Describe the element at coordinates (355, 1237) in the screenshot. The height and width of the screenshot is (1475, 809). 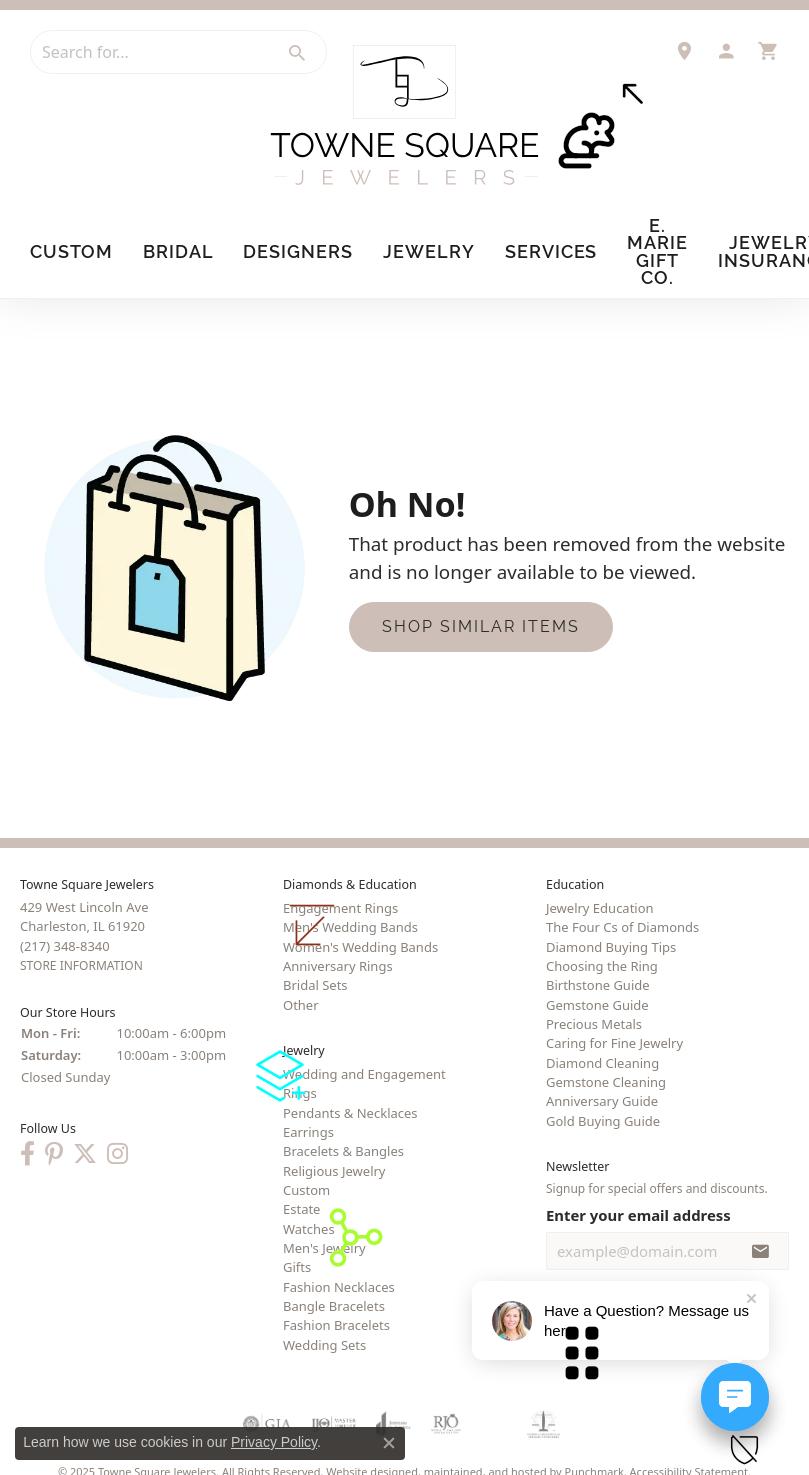
I see `access AI model settings` at that location.